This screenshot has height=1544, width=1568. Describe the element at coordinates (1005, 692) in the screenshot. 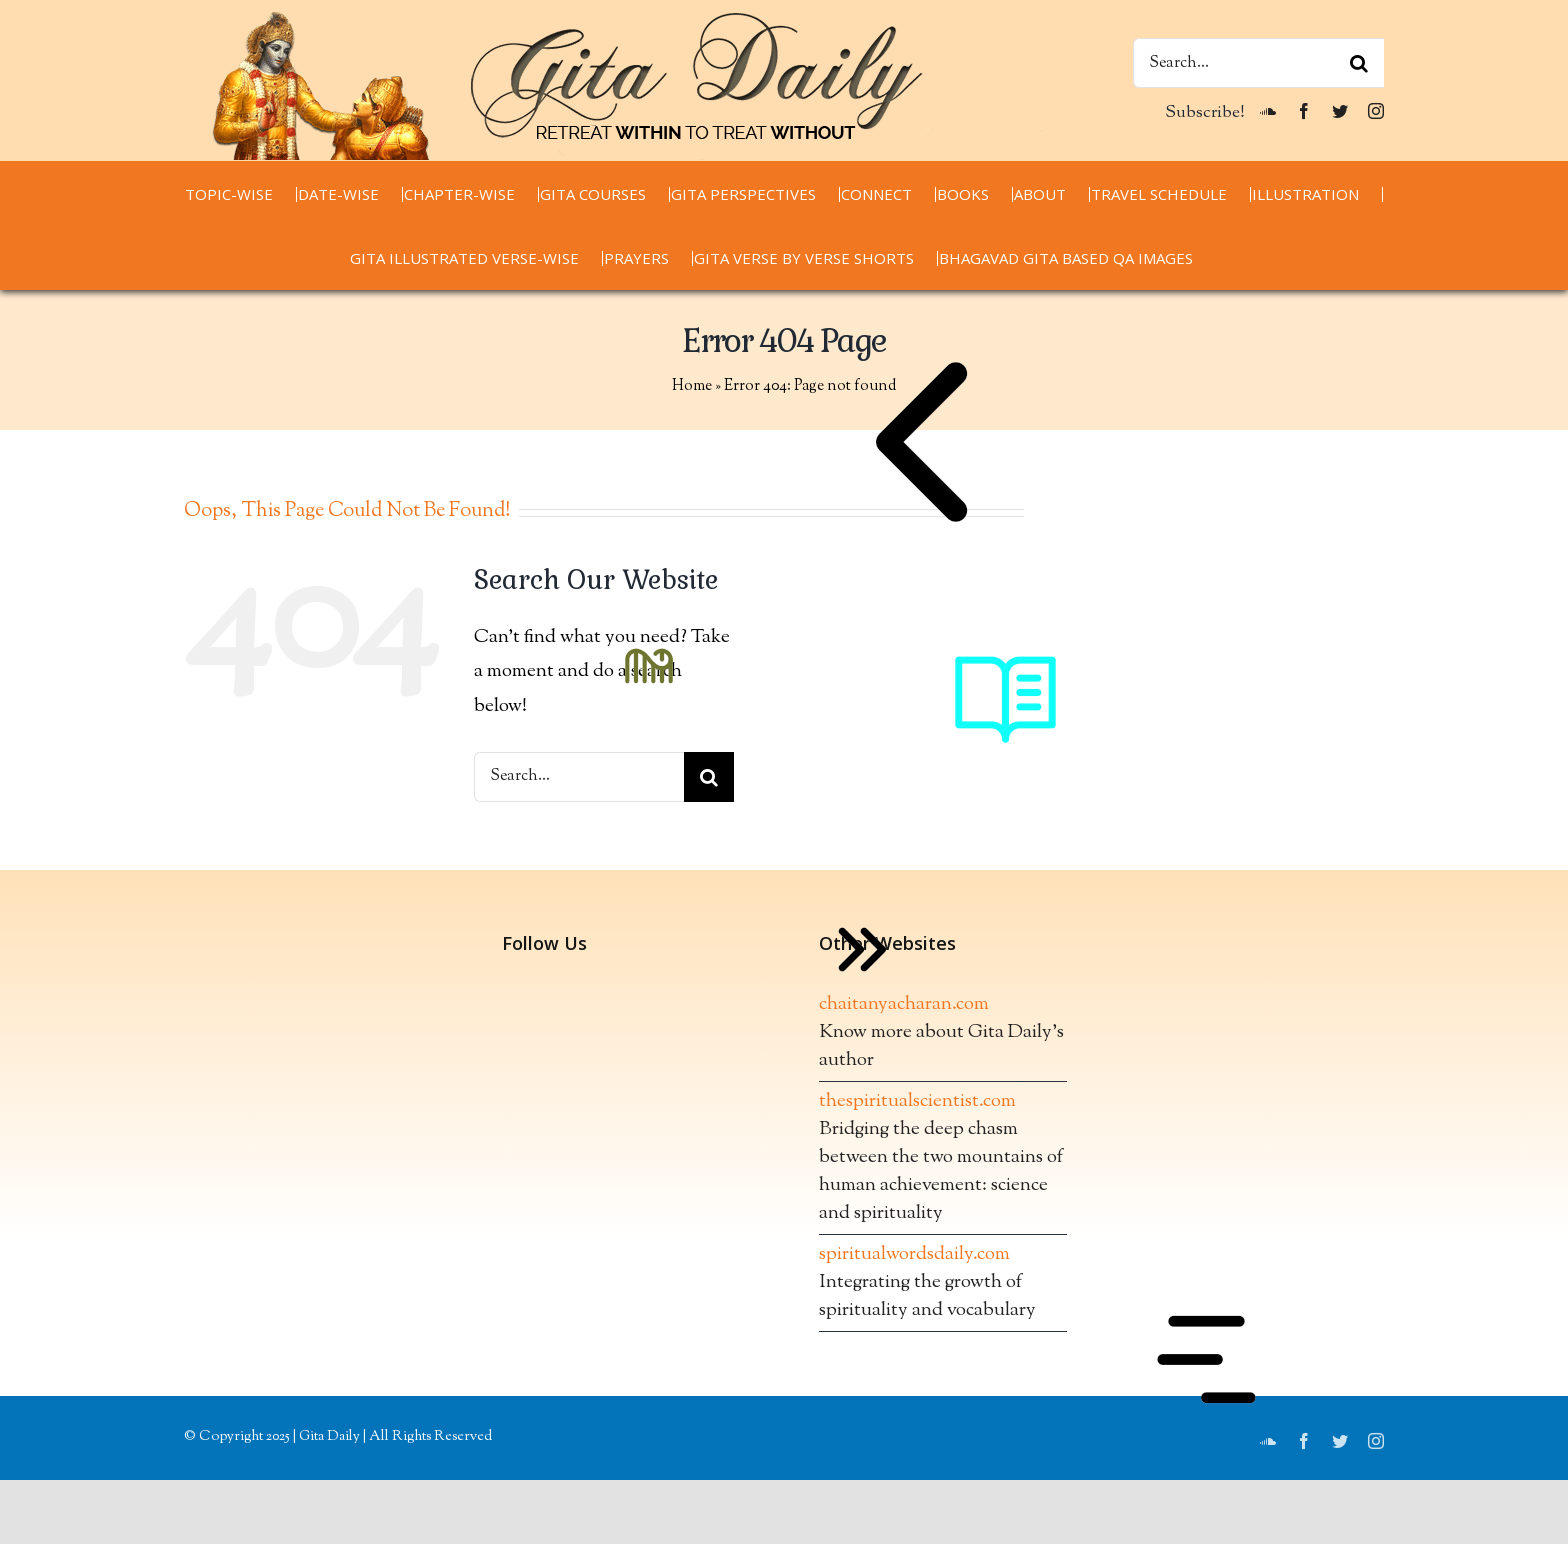

I see `open reading mode or e-reader` at that location.